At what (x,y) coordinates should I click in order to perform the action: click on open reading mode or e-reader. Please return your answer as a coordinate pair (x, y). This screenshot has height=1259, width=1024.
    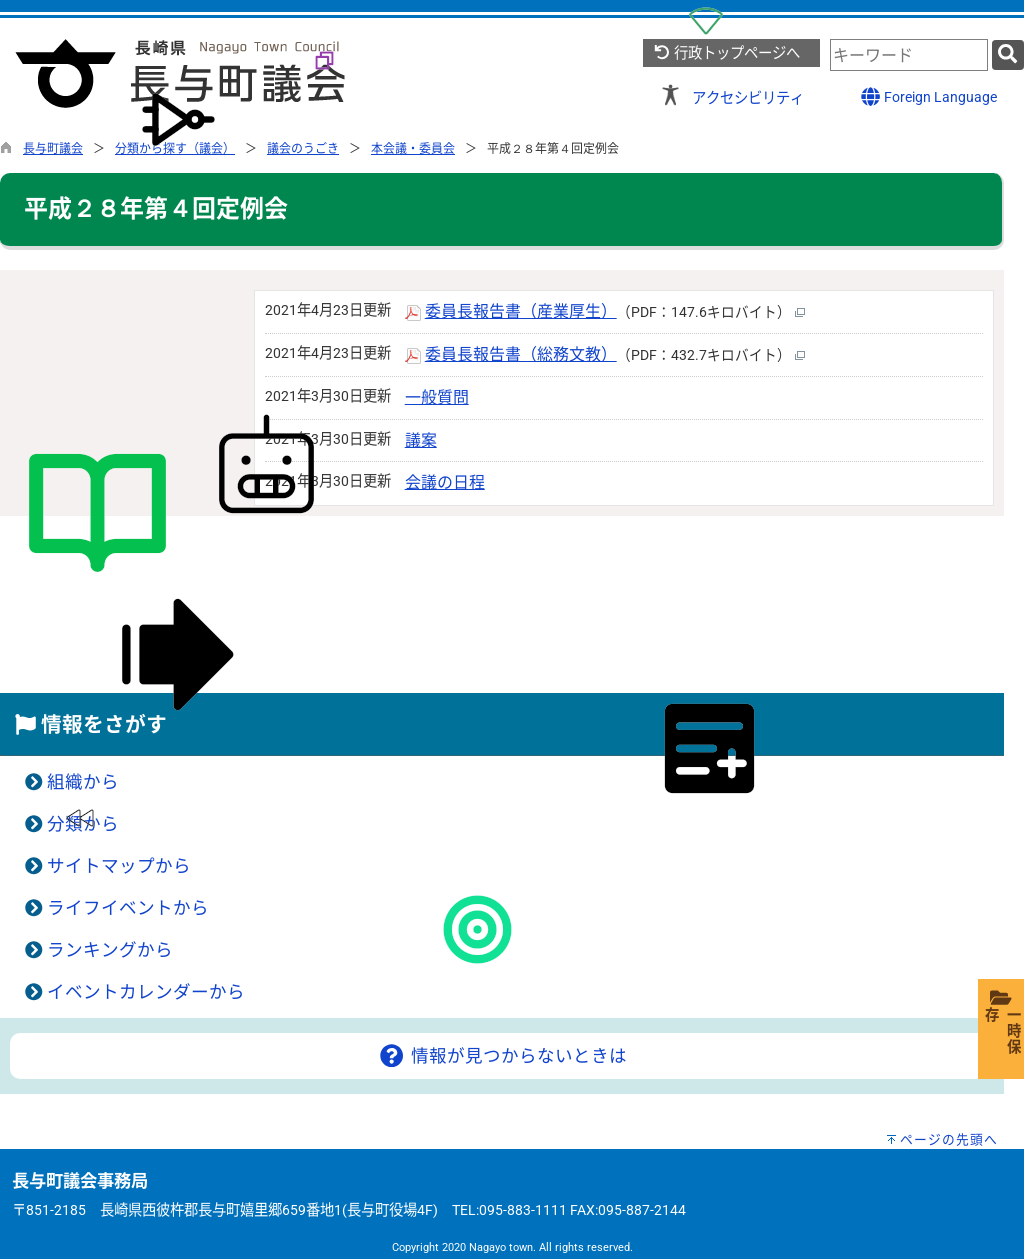
    Looking at the image, I should click on (97, 503).